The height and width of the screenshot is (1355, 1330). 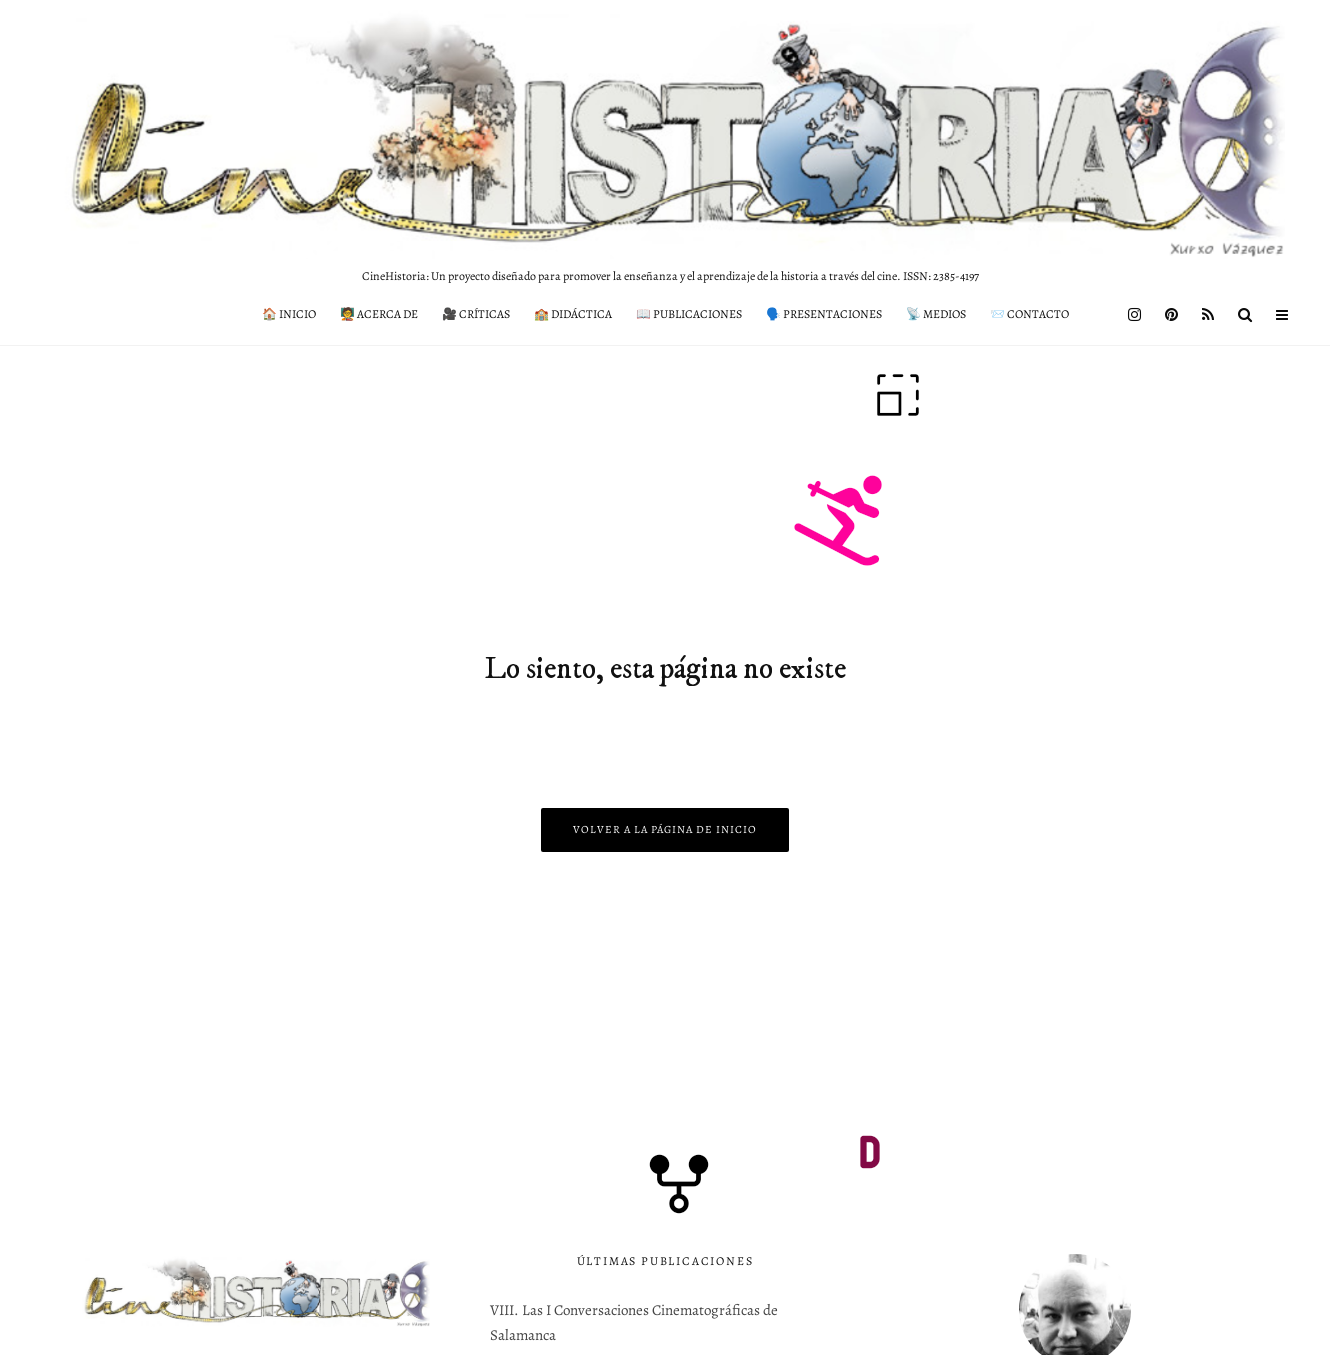 I want to click on resize a window or element, so click(x=898, y=395).